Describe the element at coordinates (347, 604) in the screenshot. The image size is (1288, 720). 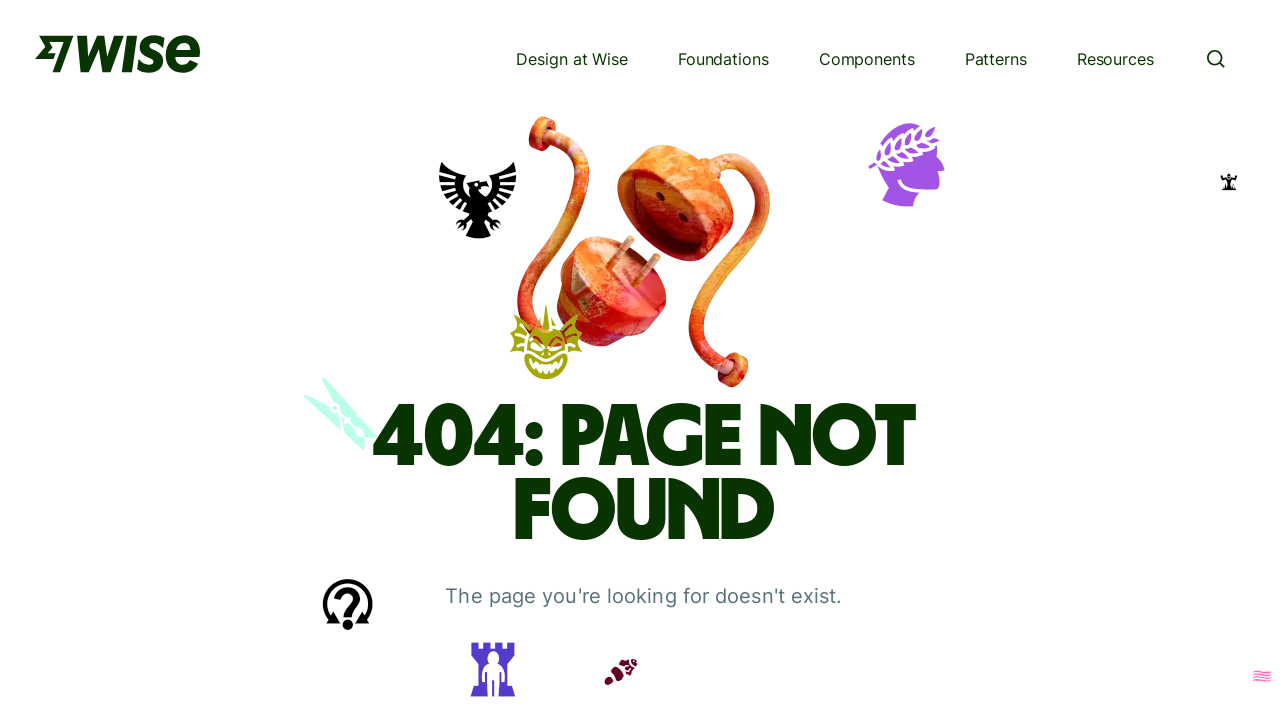
I see `indicates unknown or uncertain status` at that location.